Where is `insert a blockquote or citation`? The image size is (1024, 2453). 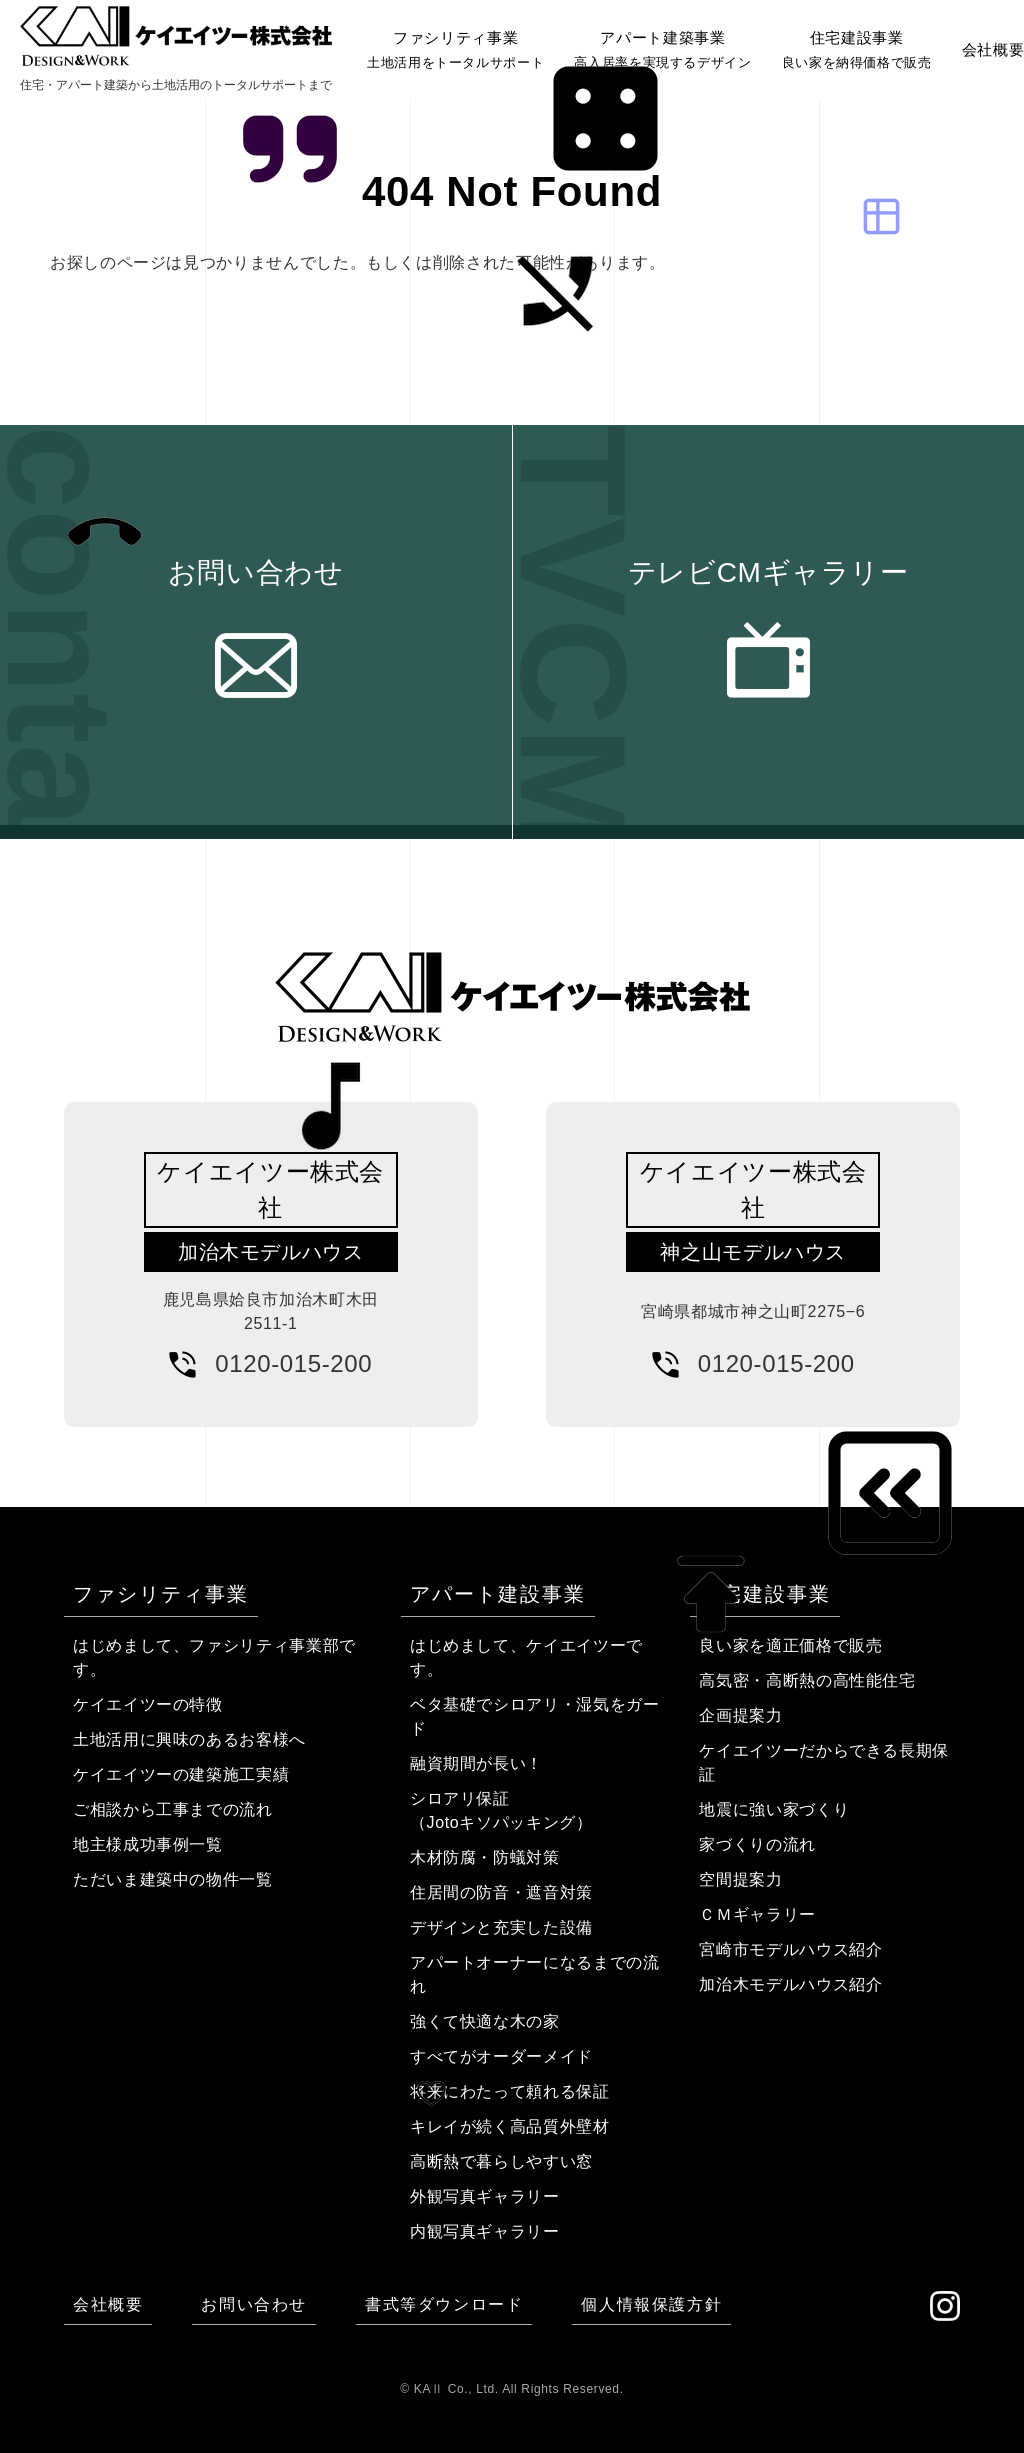 insert a blockquote or citation is located at coordinates (290, 149).